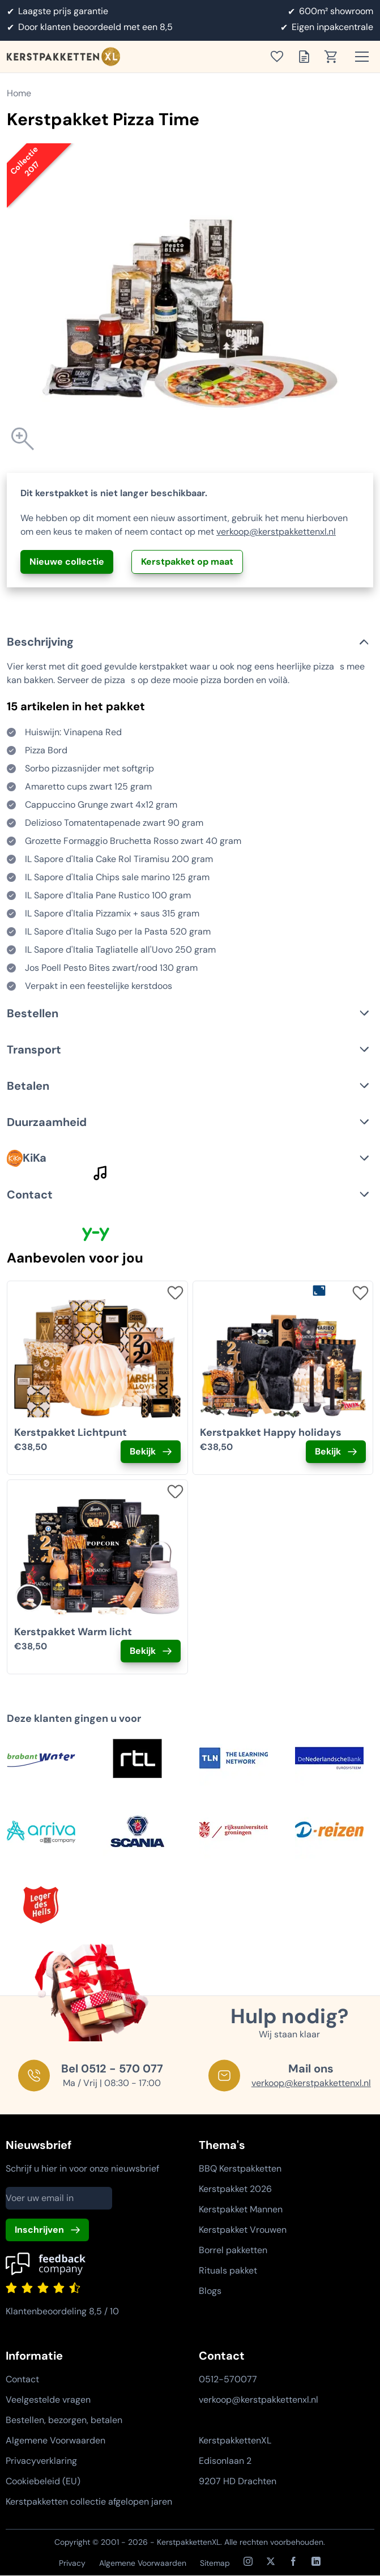 This screenshot has width=380, height=2576. Describe the element at coordinates (96, 1232) in the screenshot. I see `represents a mathematical subtraction operation (y minus y)` at that location.